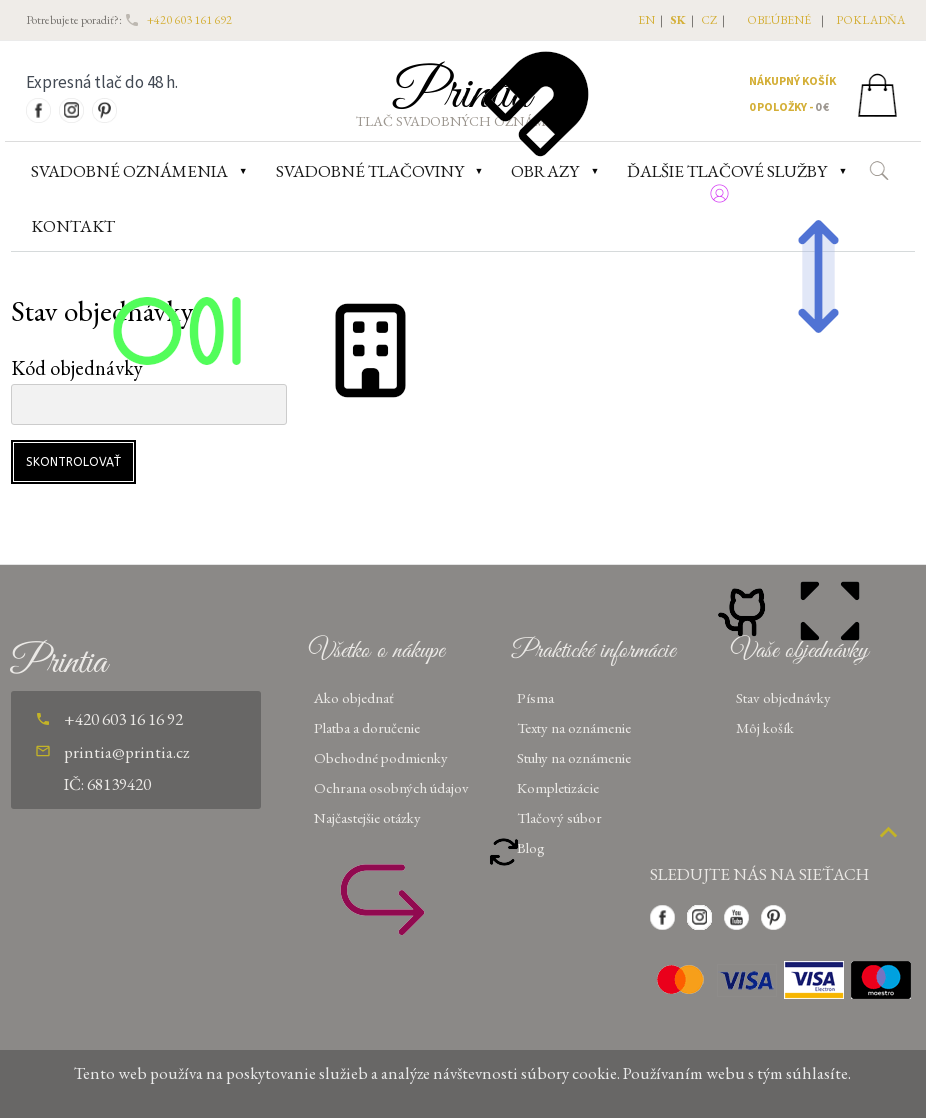 The image size is (926, 1118). What do you see at coordinates (370, 350) in the screenshot?
I see `view building or office location` at bounding box center [370, 350].